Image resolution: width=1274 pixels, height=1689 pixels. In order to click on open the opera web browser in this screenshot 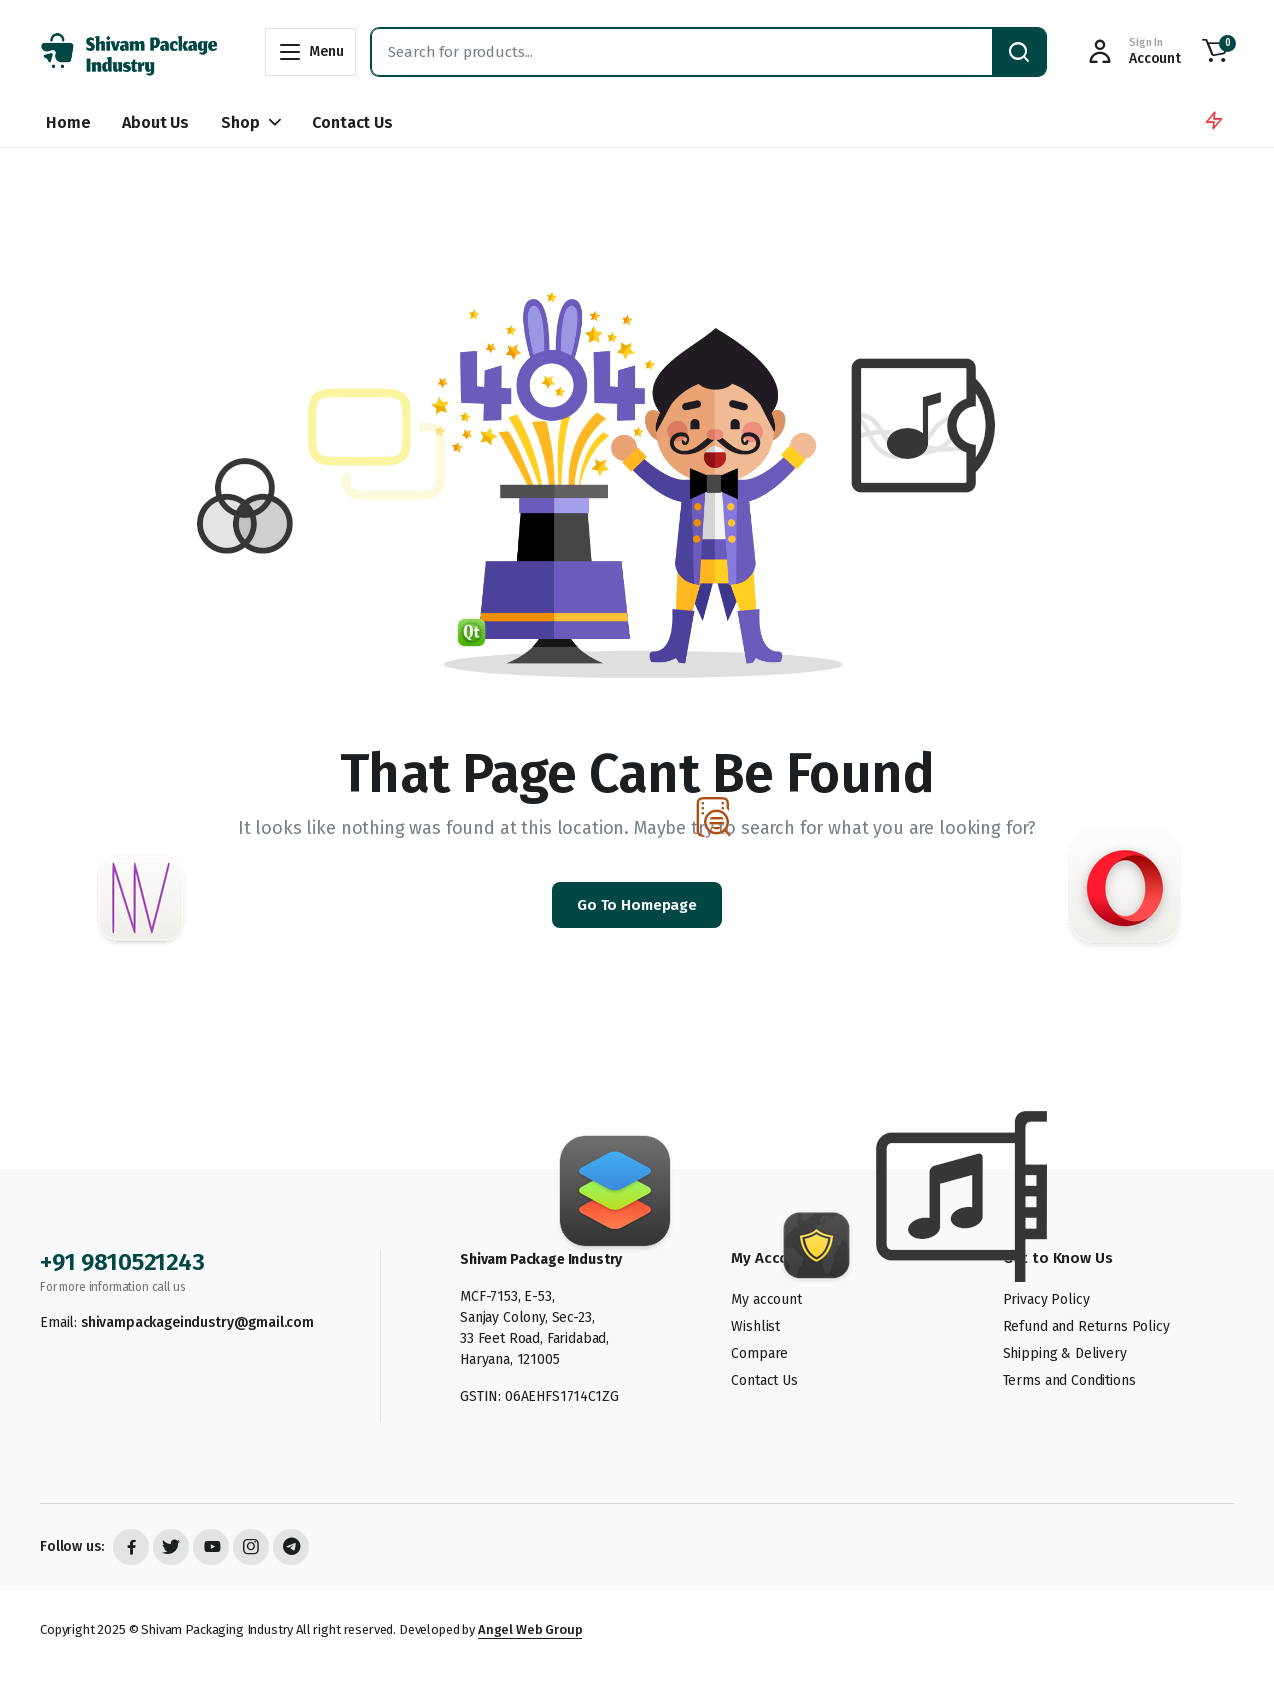, I will do `click(1124, 887)`.